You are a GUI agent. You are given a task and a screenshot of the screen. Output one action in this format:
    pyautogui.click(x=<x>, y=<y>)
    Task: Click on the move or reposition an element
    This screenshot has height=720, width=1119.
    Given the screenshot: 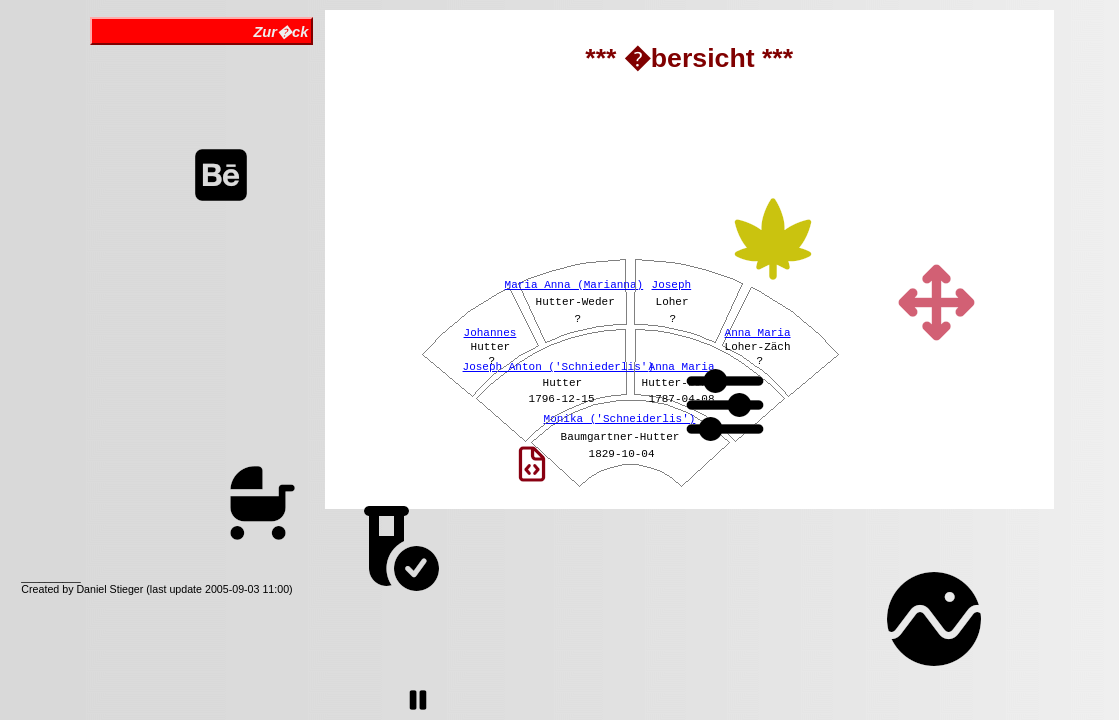 What is the action you would take?
    pyautogui.click(x=936, y=302)
    